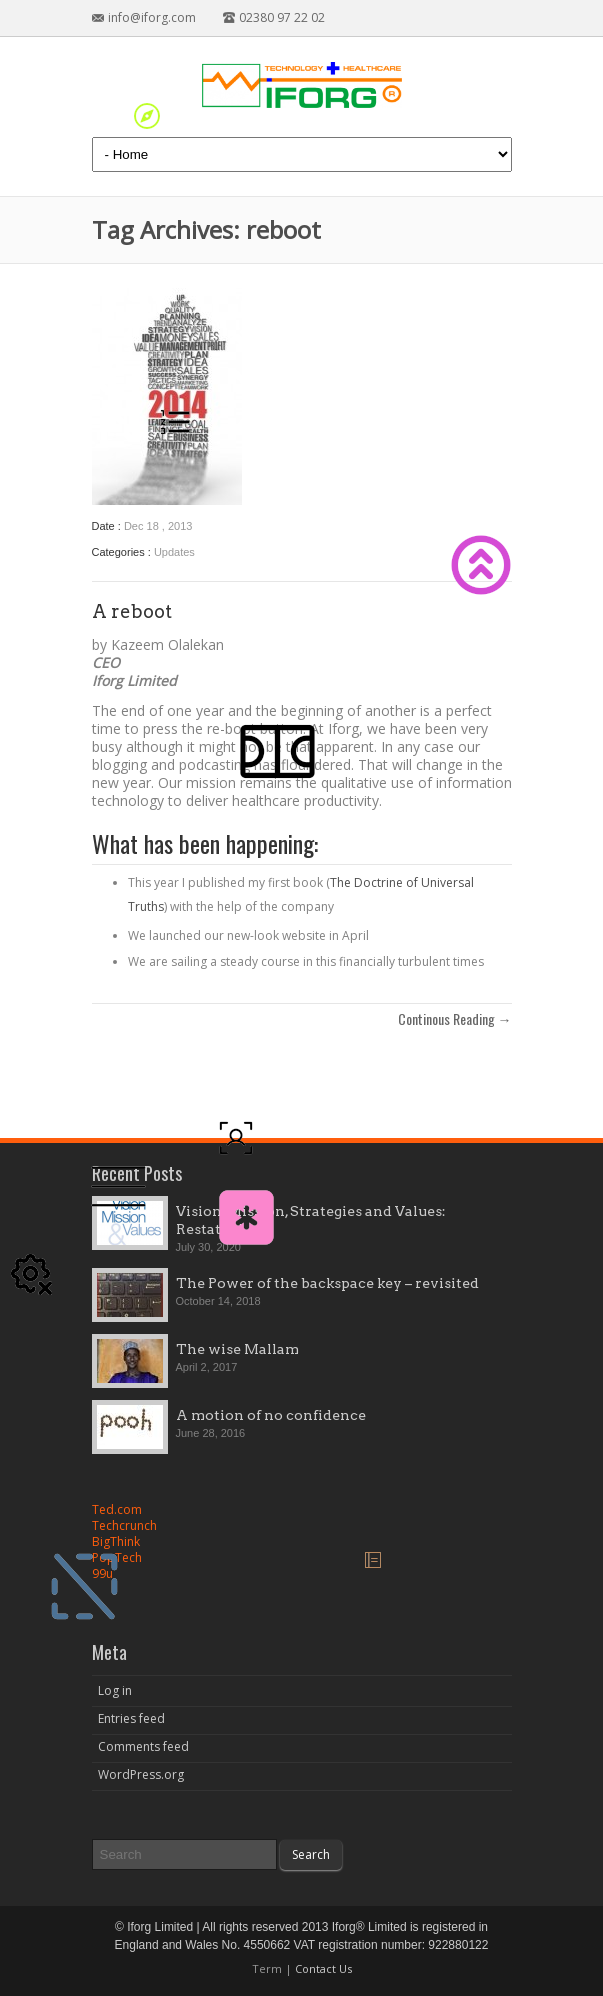 Image resolution: width=603 pixels, height=1996 pixels. What do you see at coordinates (176, 422) in the screenshot?
I see `create a numbered list` at bounding box center [176, 422].